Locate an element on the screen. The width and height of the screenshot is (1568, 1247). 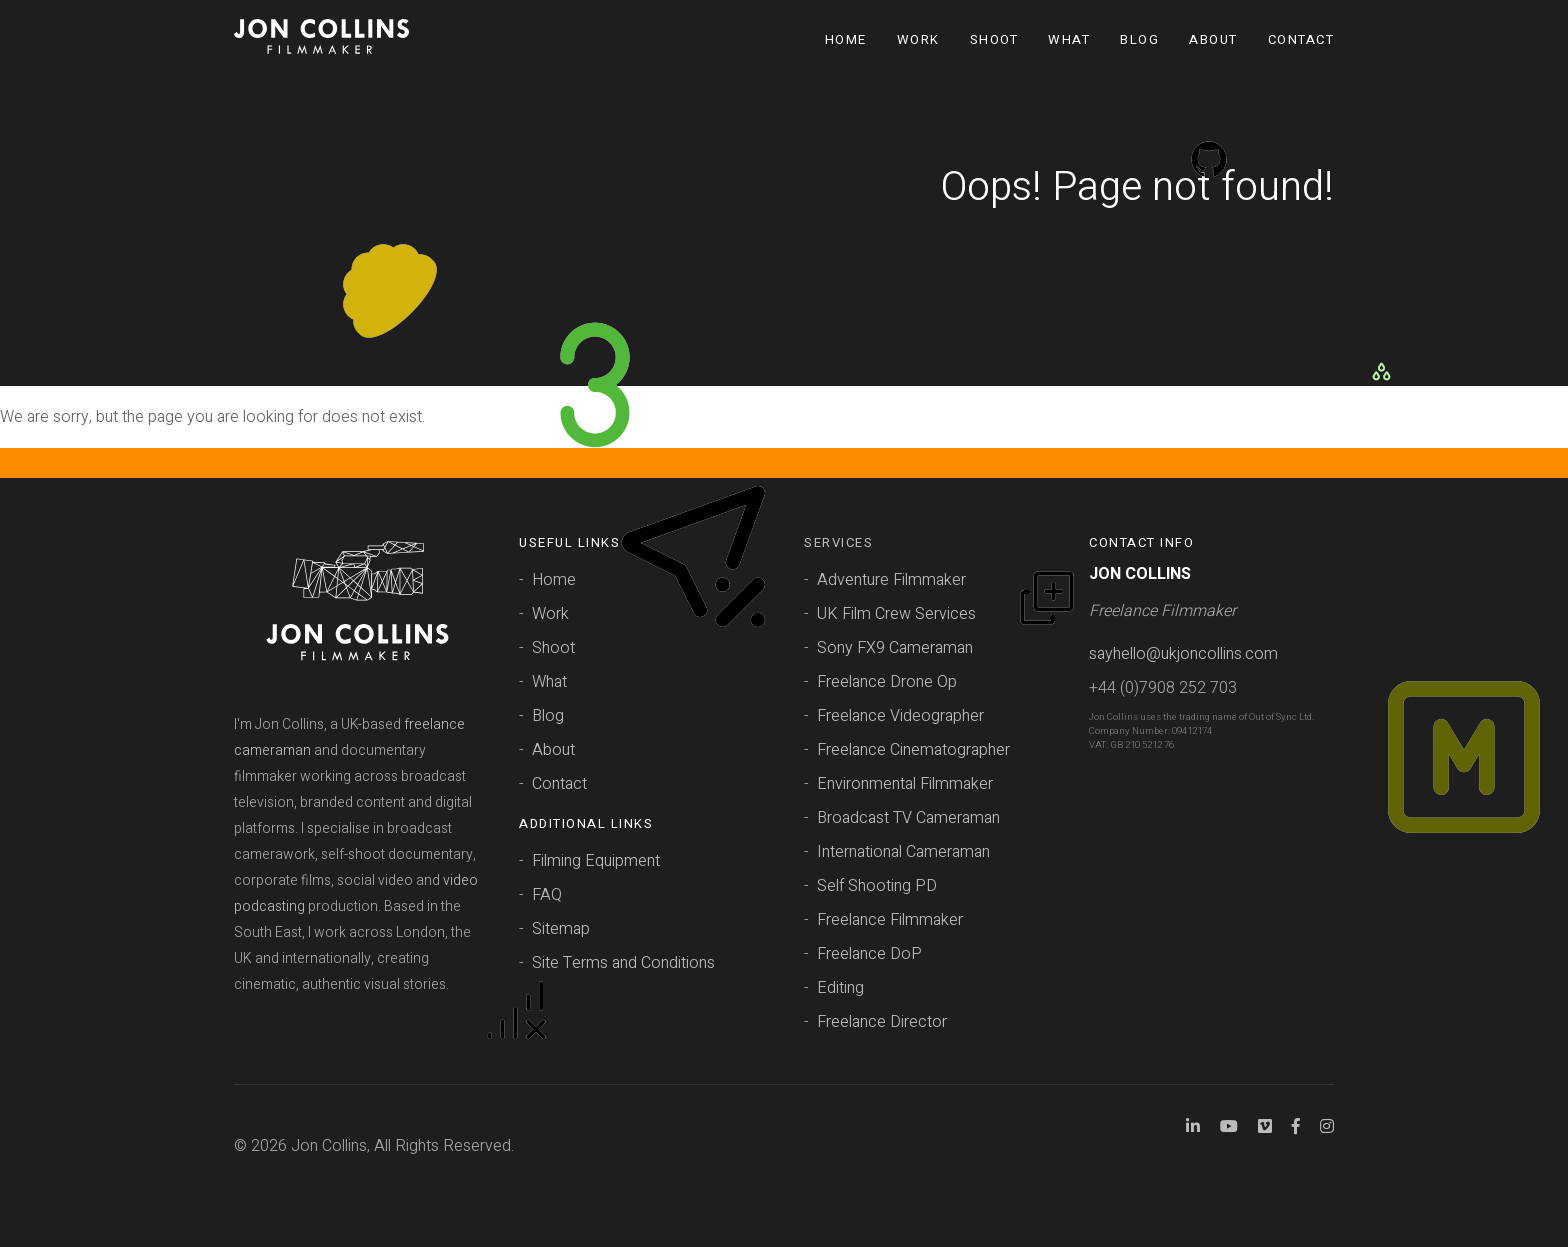
adjust humidity settings is located at coordinates (1381, 371).